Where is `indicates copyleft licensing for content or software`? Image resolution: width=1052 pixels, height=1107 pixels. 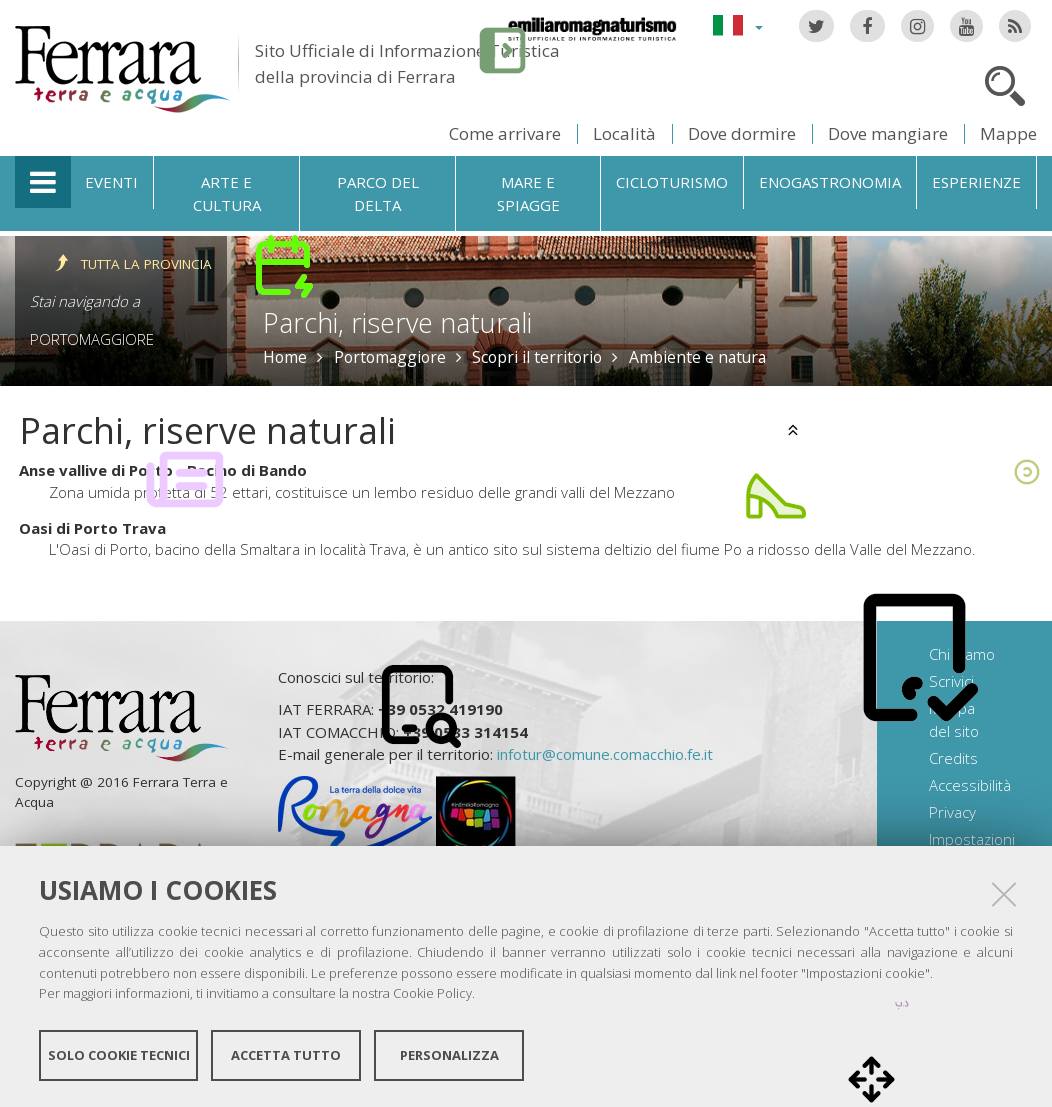
indicates copyleft licensing for content or software is located at coordinates (1027, 472).